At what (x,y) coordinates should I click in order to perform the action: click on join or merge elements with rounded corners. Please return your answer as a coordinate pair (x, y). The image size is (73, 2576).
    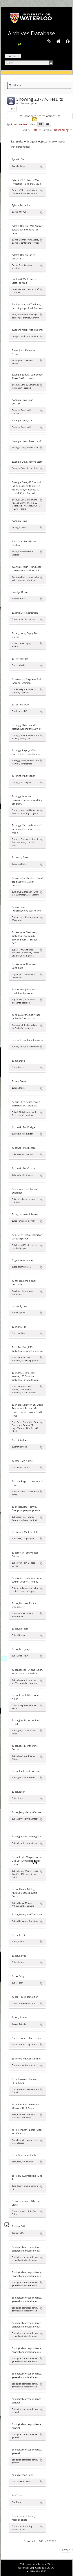
    Looking at the image, I should click on (35, 1862).